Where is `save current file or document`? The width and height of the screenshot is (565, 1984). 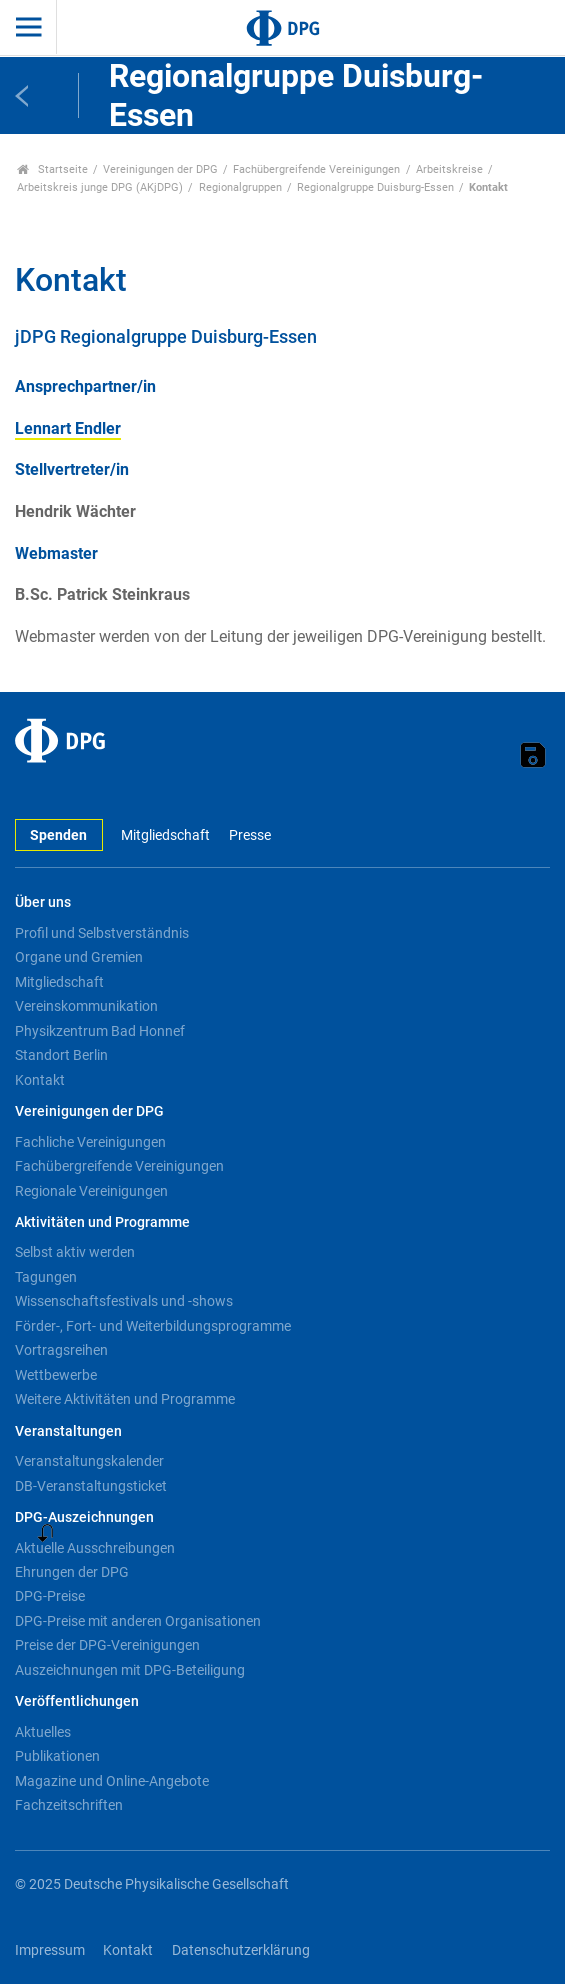 save current file or document is located at coordinates (533, 755).